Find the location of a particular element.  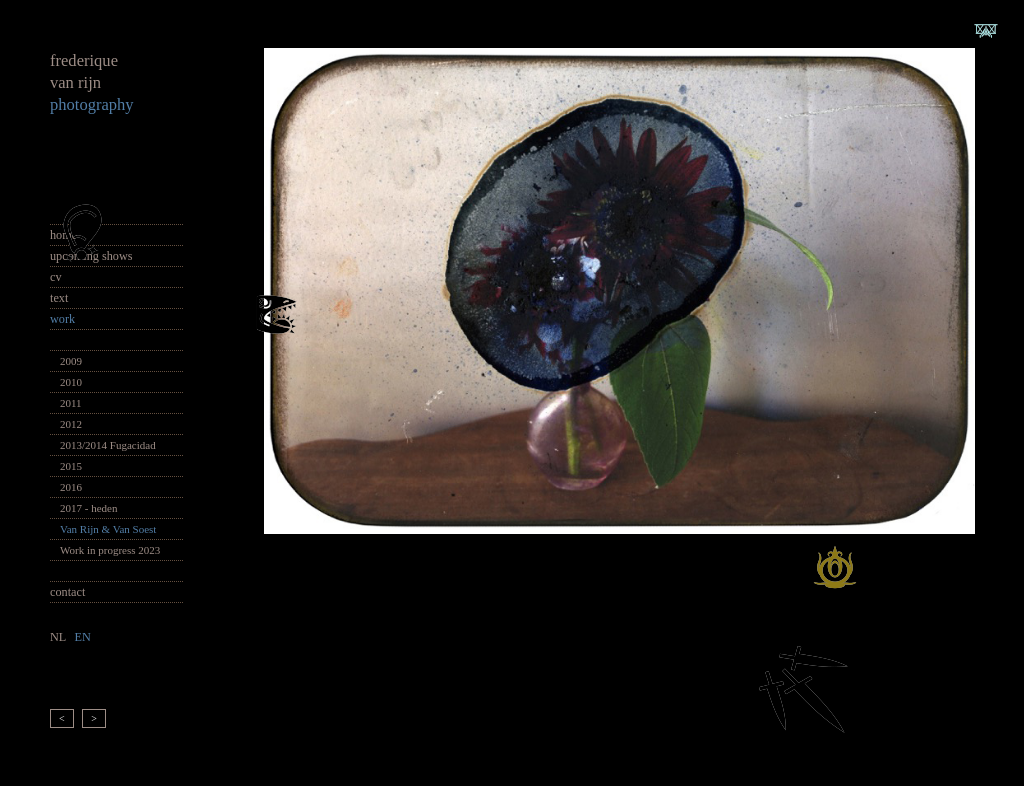

assassin or rogue character class icon is located at coordinates (802, 691).